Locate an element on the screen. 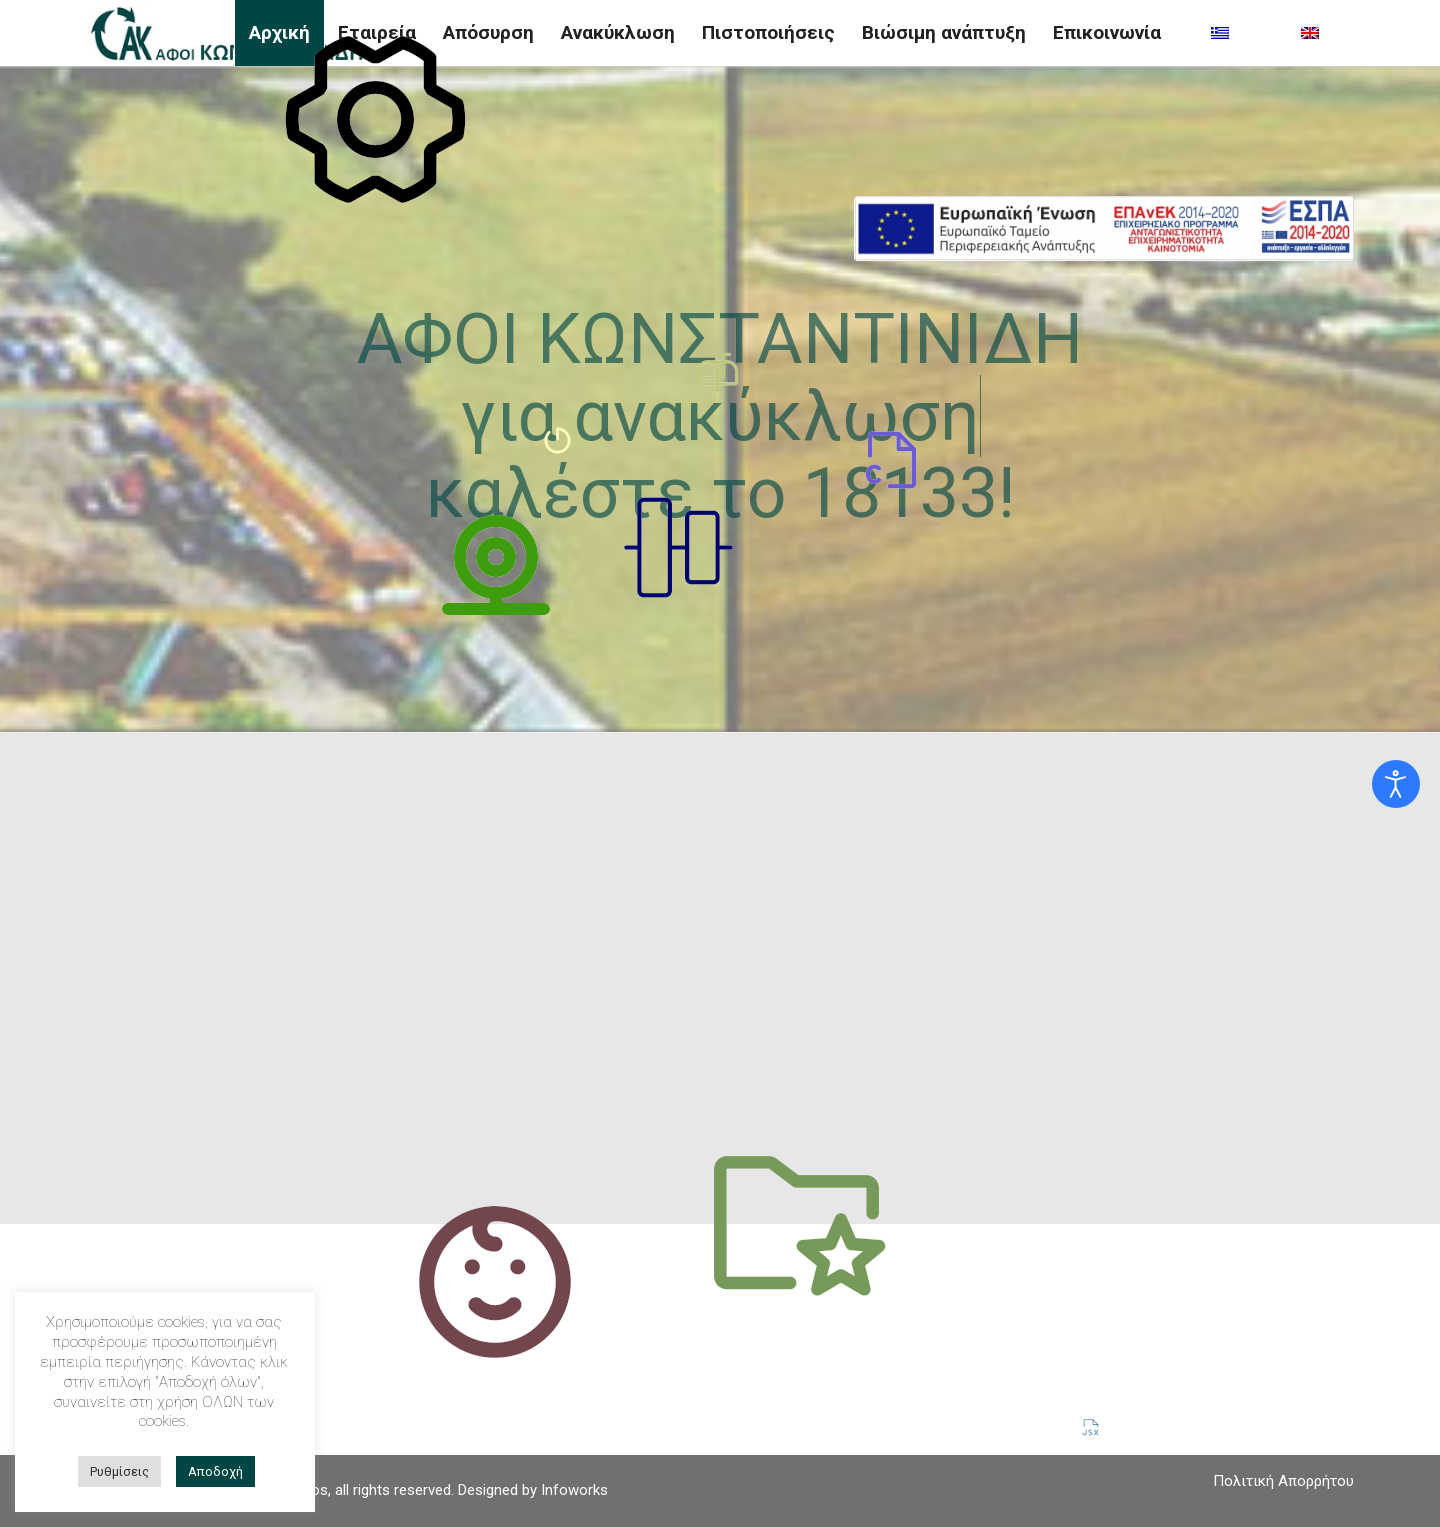 This screenshot has height=1527, width=1440. access settings or preferences is located at coordinates (375, 119).